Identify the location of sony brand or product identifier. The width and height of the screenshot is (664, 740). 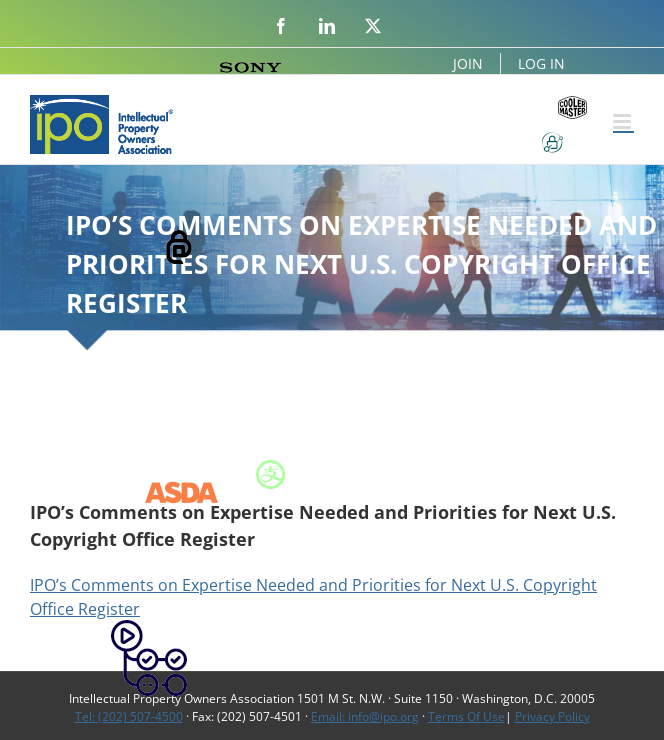
(250, 67).